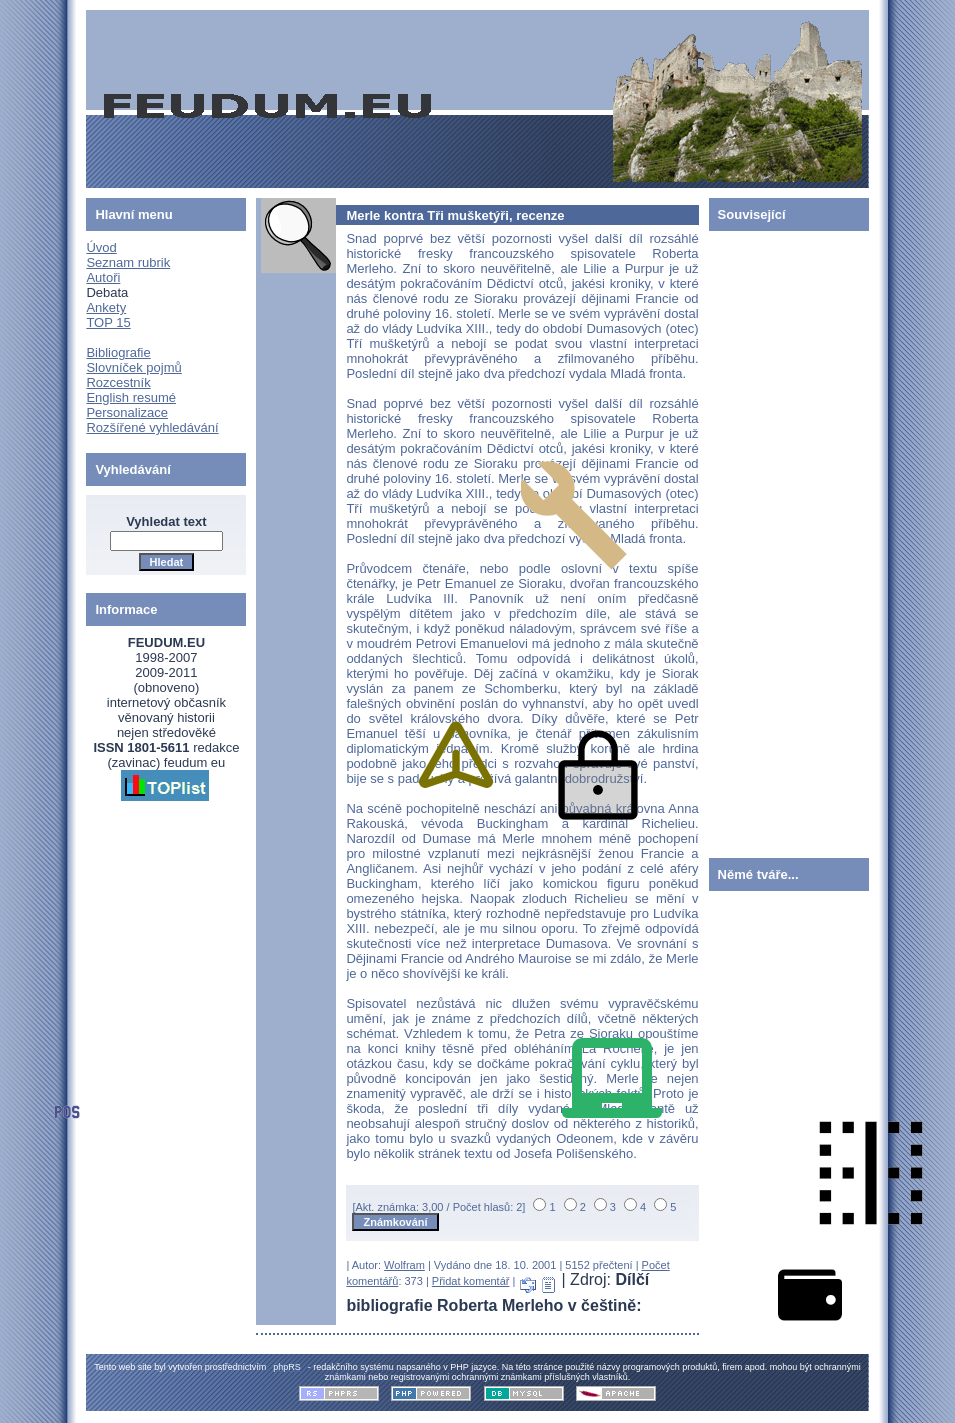 The width and height of the screenshot is (955, 1423). What do you see at coordinates (810, 1295) in the screenshot?
I see `access your wallet or payment methods` at bounding box center [810, 1295].